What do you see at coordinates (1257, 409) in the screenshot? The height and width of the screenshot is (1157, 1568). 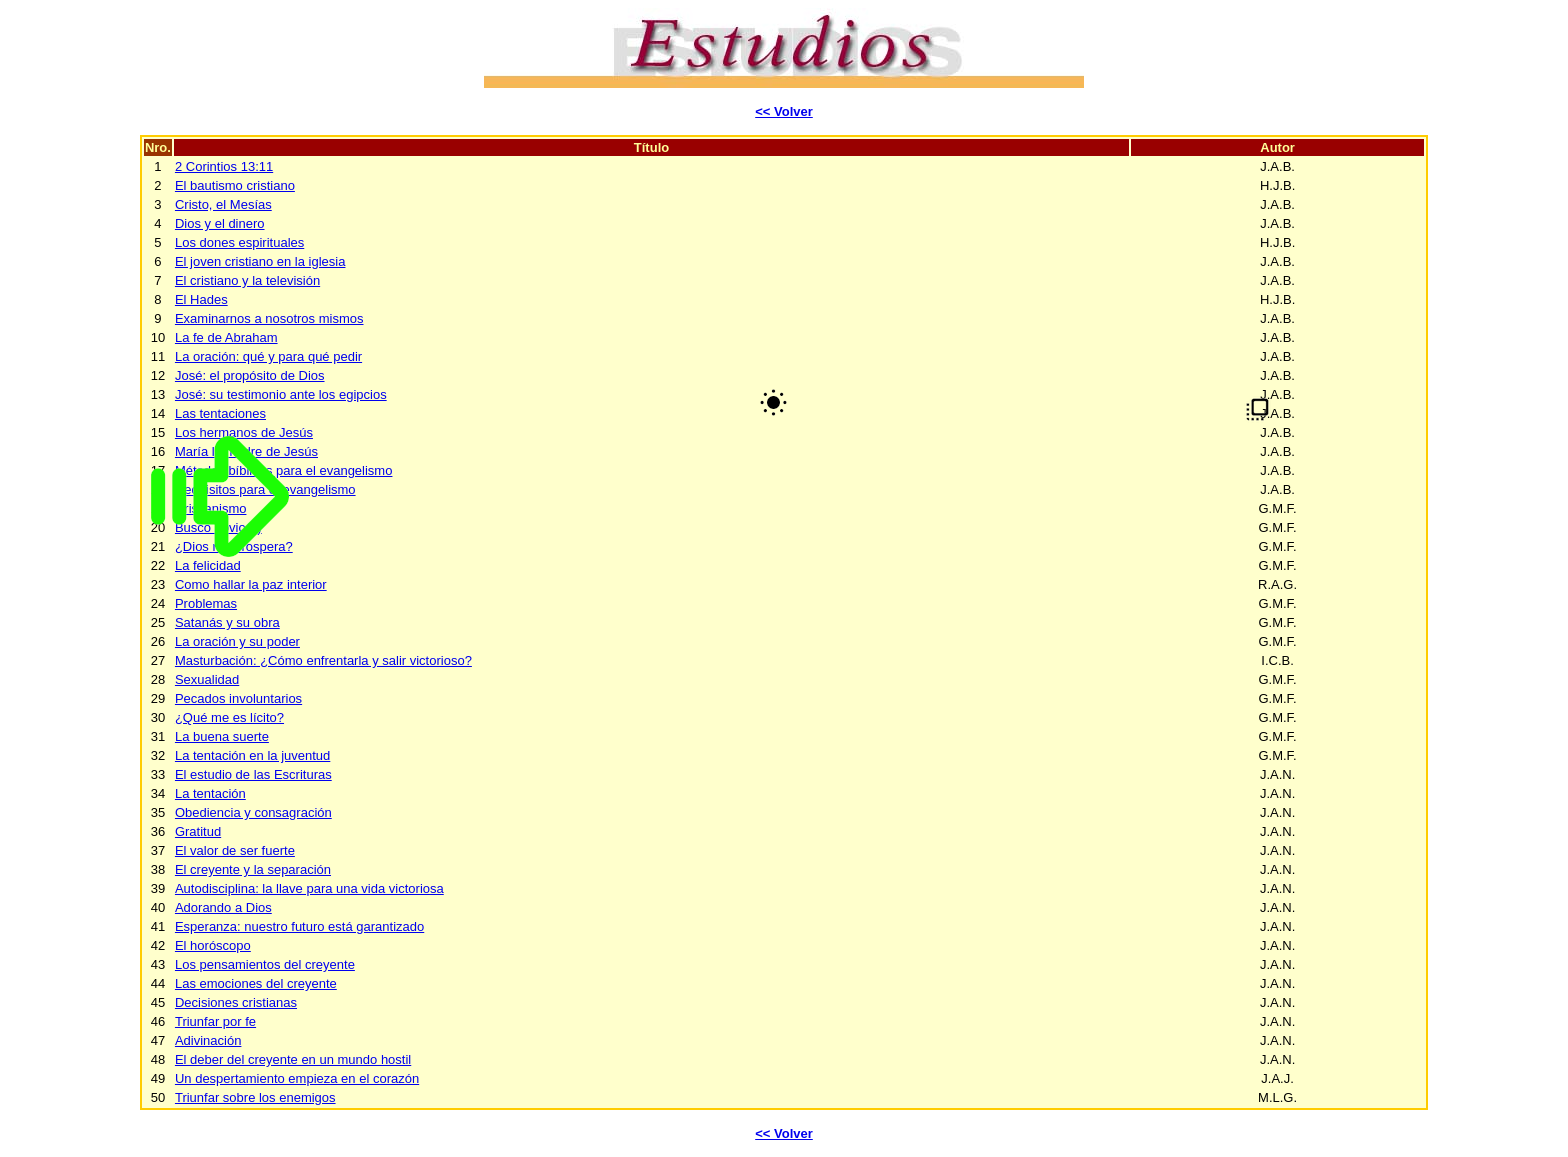 I see `bring selected element to front of layer stack` at bounding box center [1257, 409].